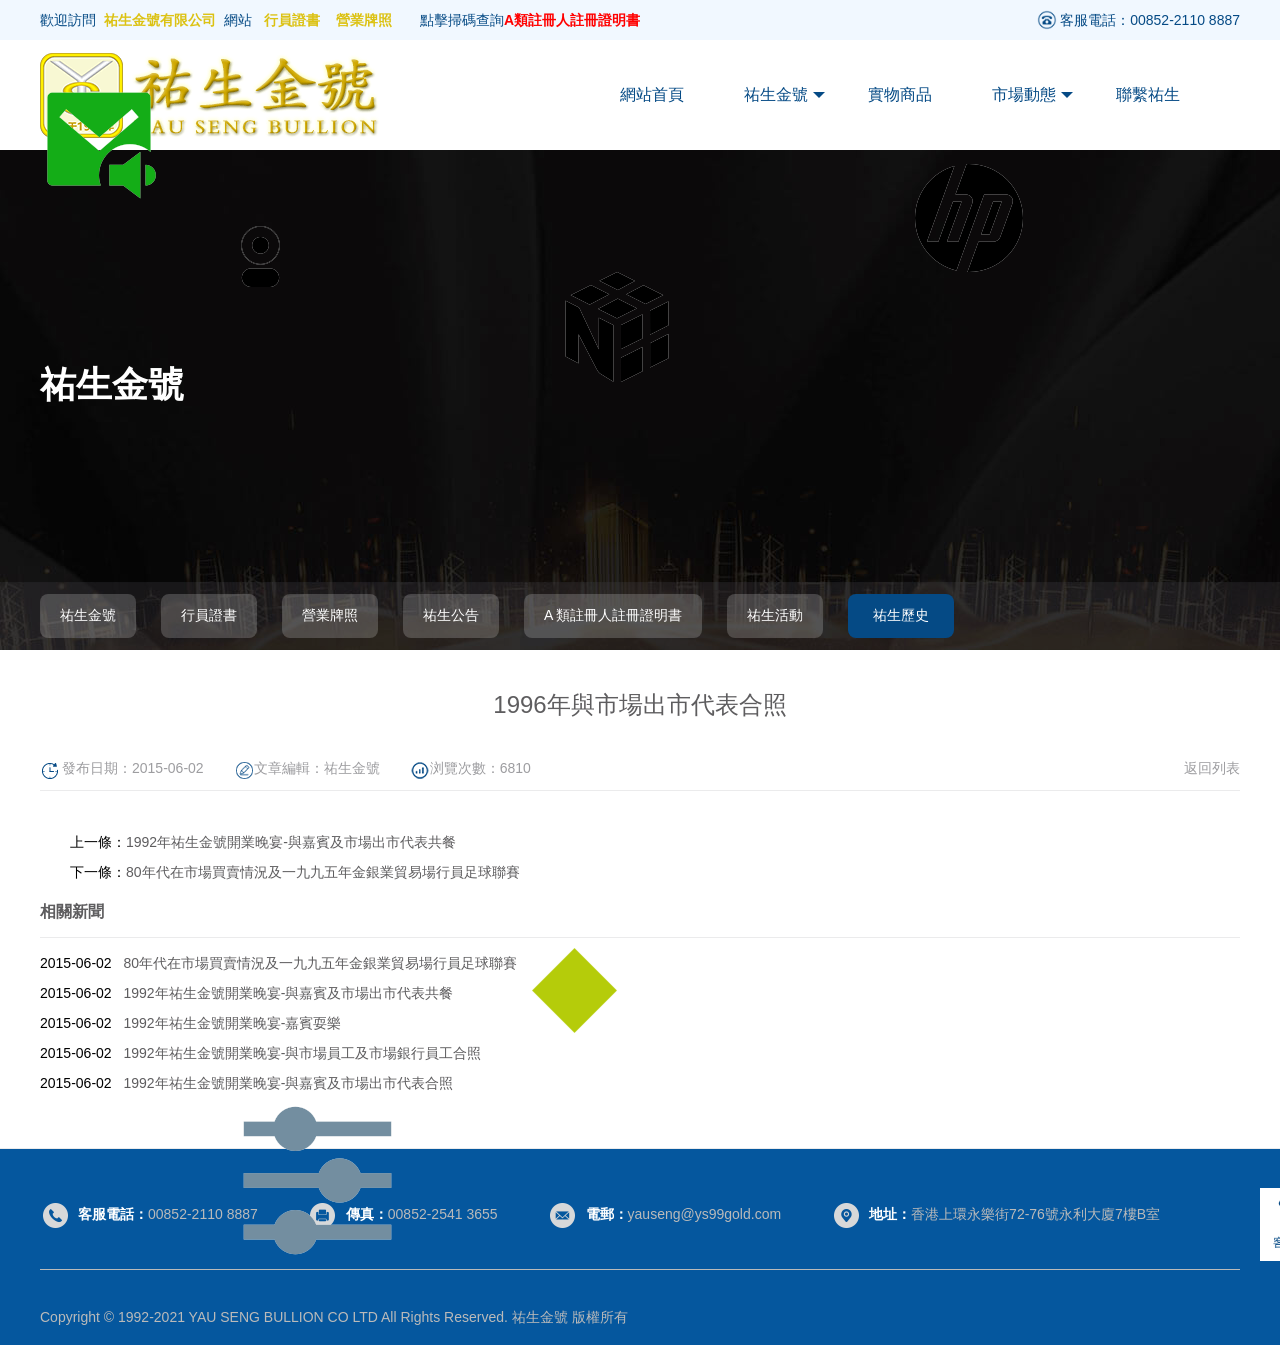 This screenshot has width=1280, height=1345. Describe the element at coordinates (317, 1180) in the screenshot. I see `adjust audio or equalizer settings` at that location.